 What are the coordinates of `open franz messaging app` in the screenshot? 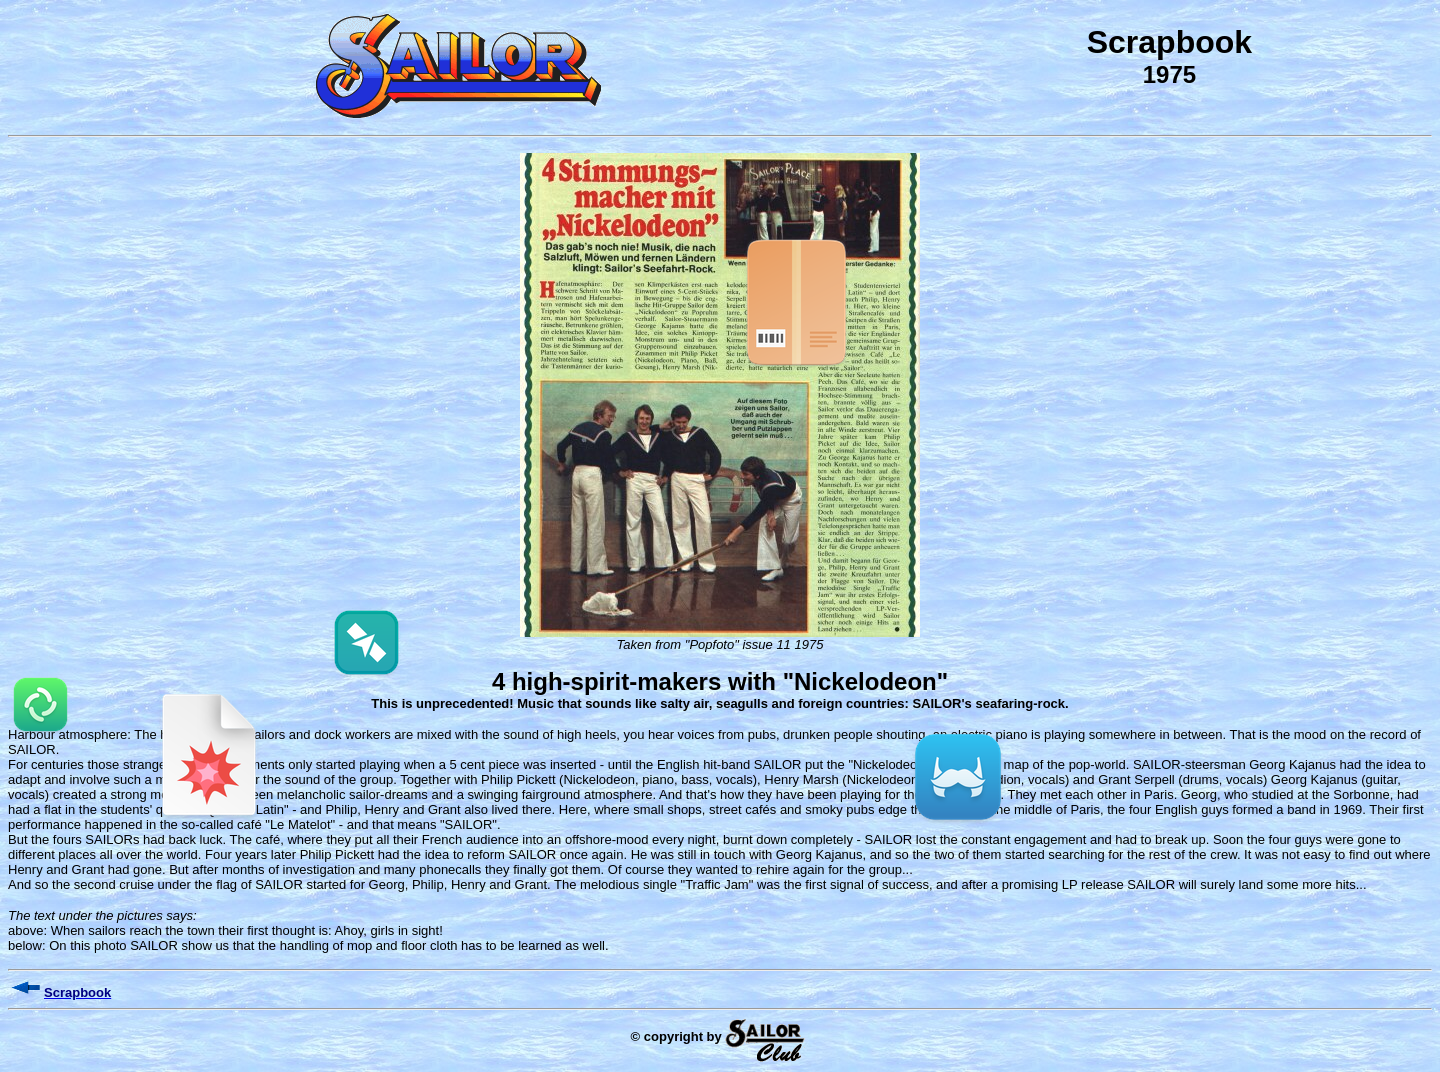 It's located at (958, 777).